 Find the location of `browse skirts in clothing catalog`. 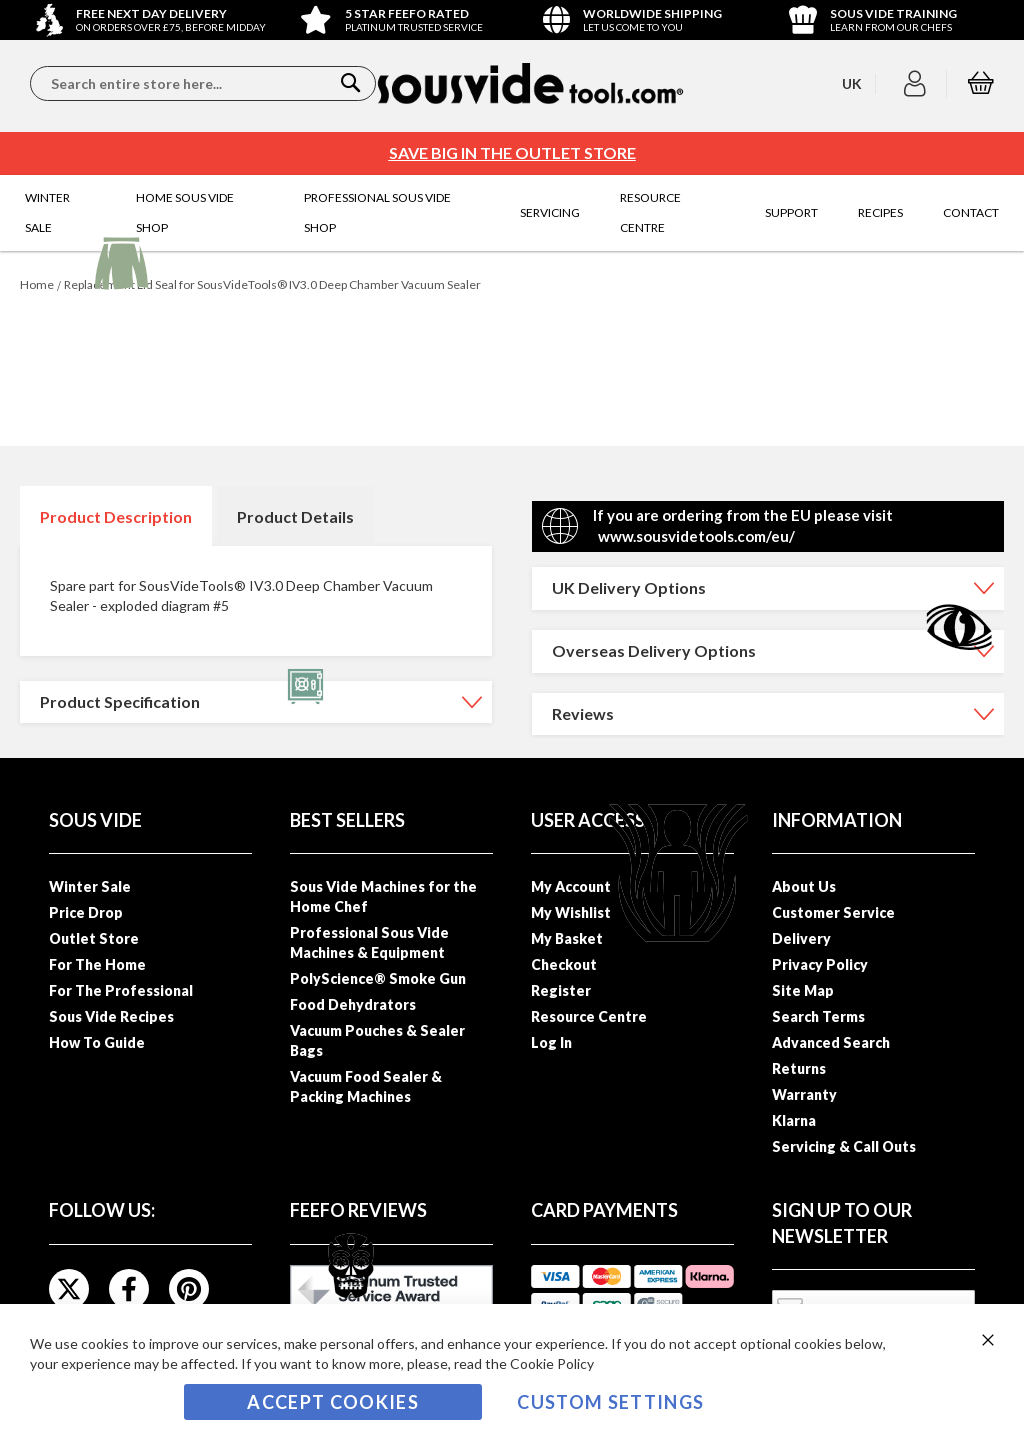

browse skirts in clothing catalog is located at coordinates (121, 263).